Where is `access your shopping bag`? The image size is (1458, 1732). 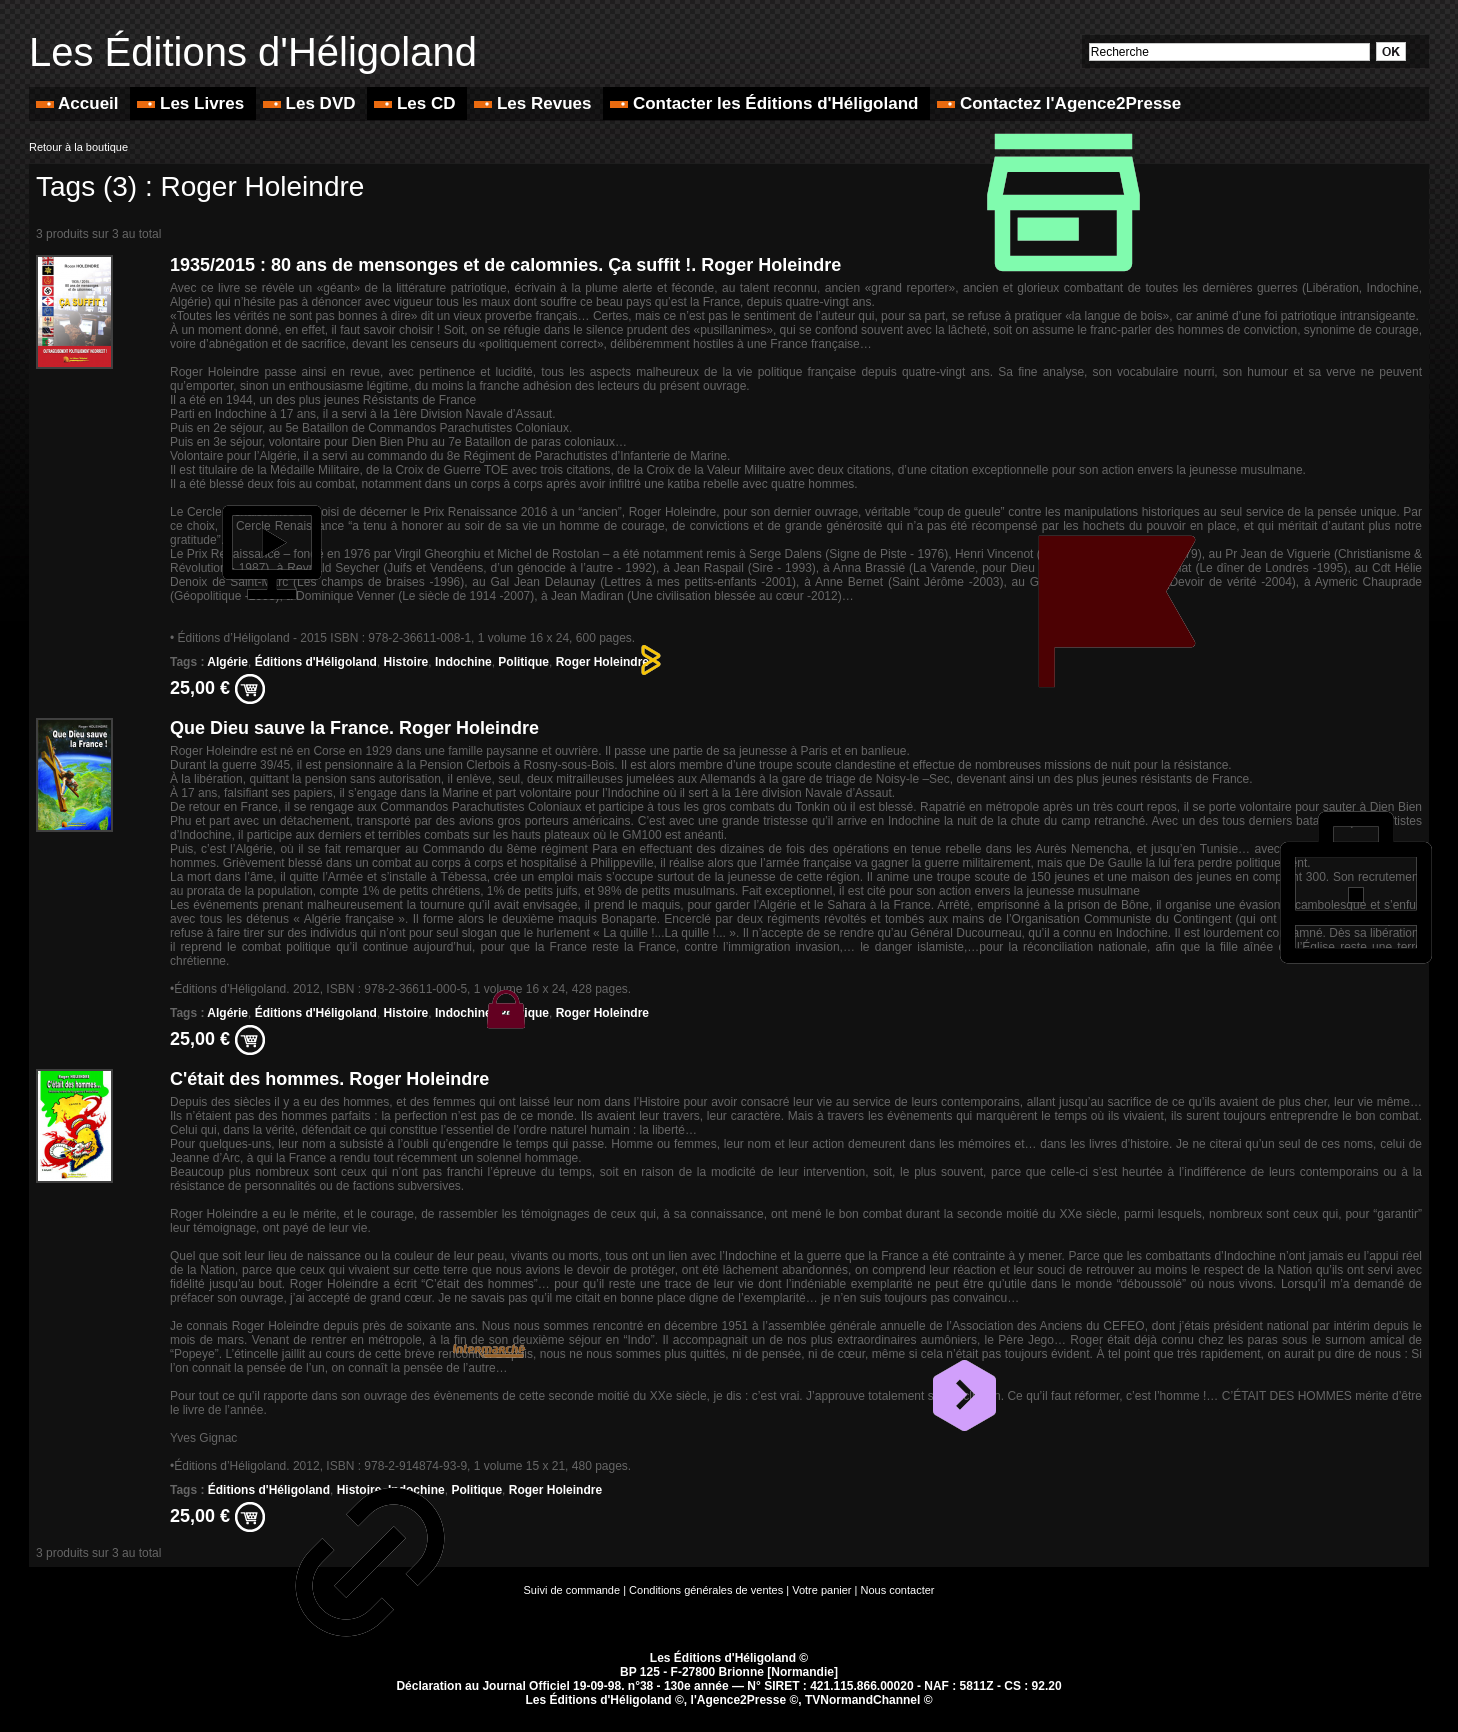
access your shopping bag is located at coordinates (506, 1009).